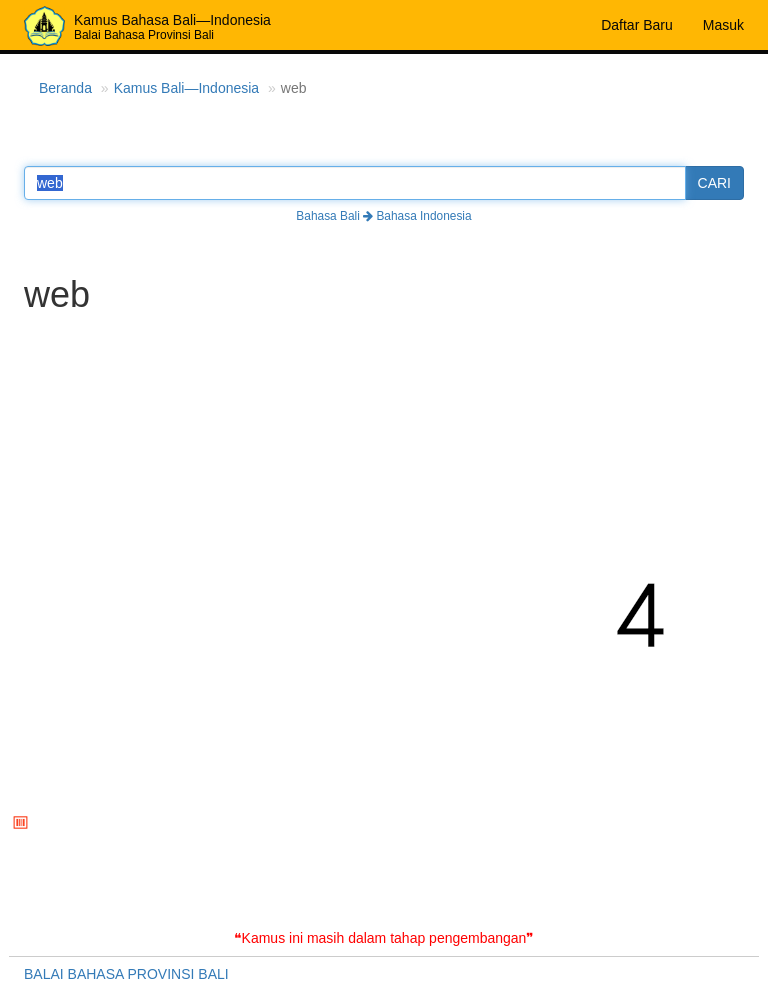 This screenshot has width=768, height=981. Describe the element at coordinates (642, 616) in the screenshot. I see `indicates step 4 in a numbered sequence` at that location.